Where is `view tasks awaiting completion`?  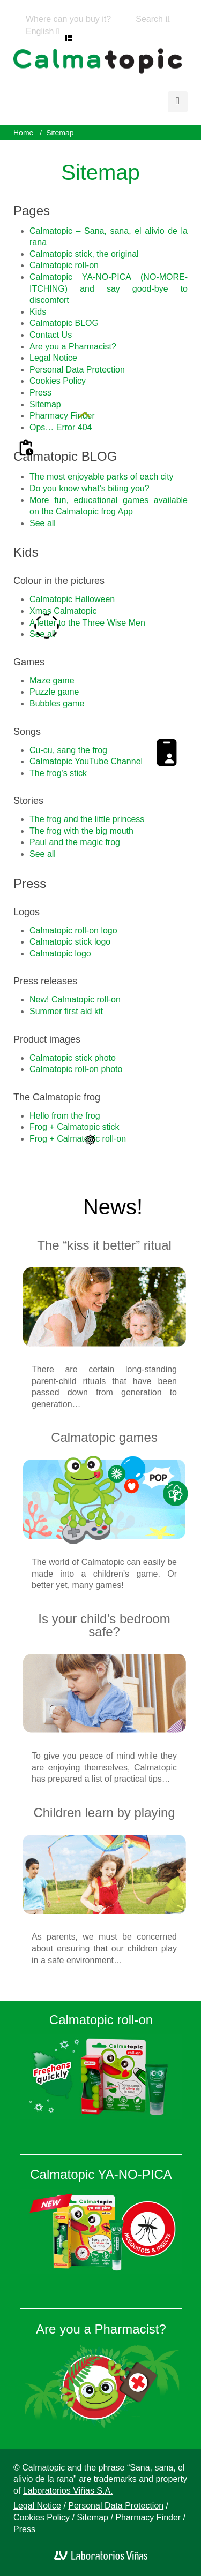
view tasks awaiting completion is located at coordinates (26, 448).